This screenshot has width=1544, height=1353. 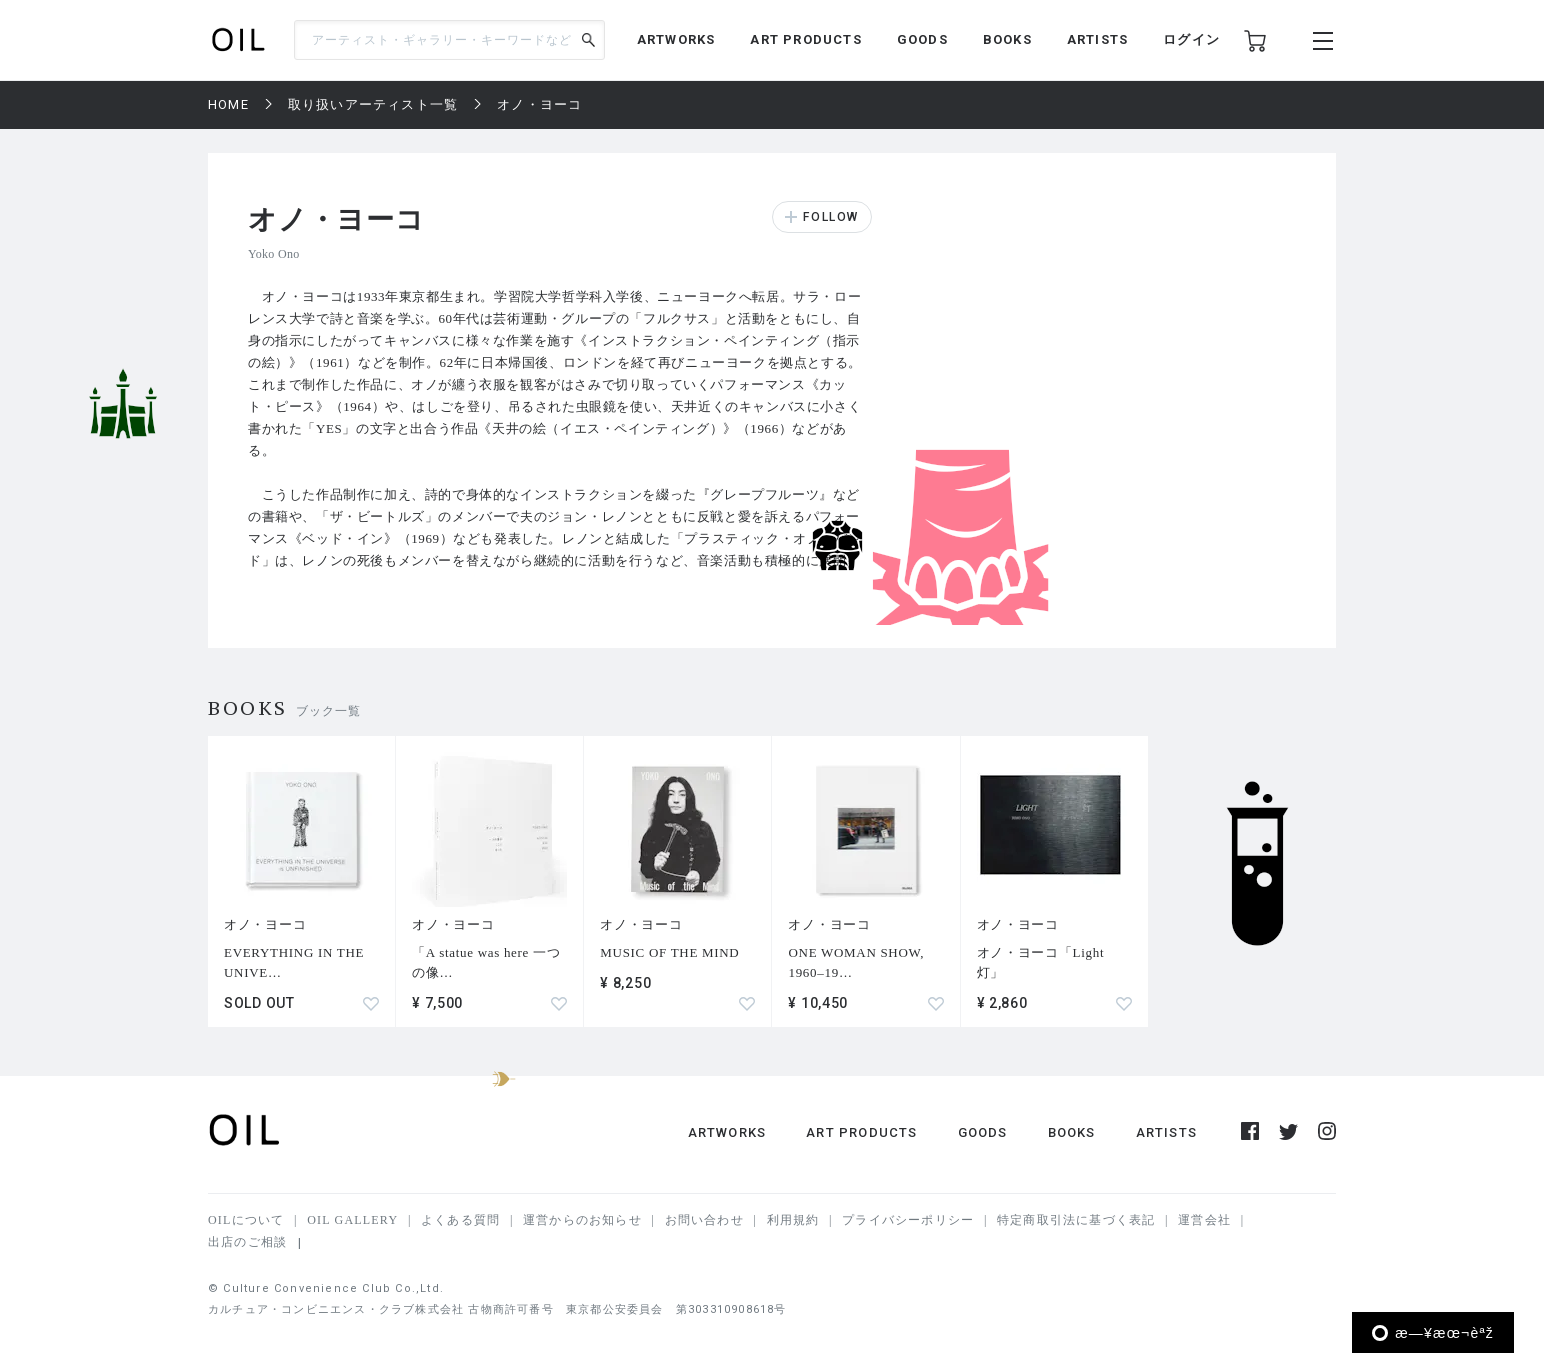 What do you see at coordinates (837, 545) in the screenshot?
I see `view fitness or strength stats` at bounding box center [837, 545].